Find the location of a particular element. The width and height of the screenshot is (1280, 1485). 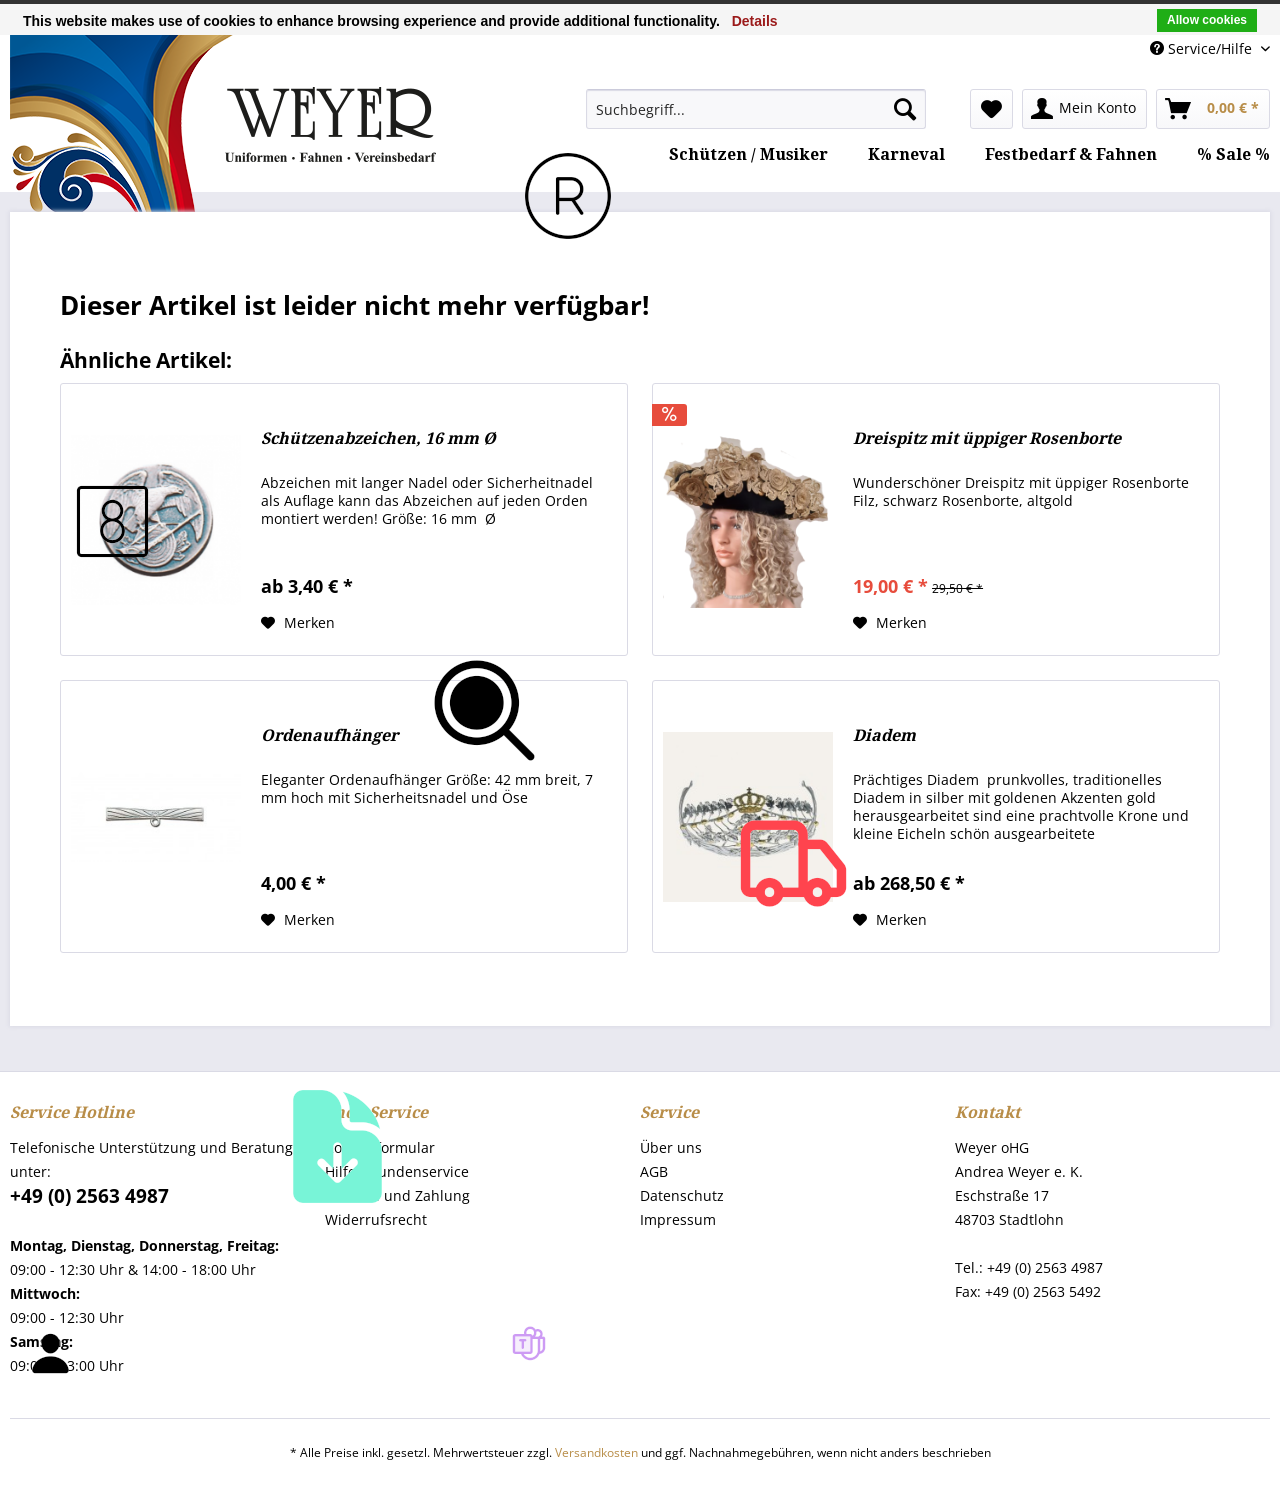

indicates registered trademark status is located at coordinates (568, 196).